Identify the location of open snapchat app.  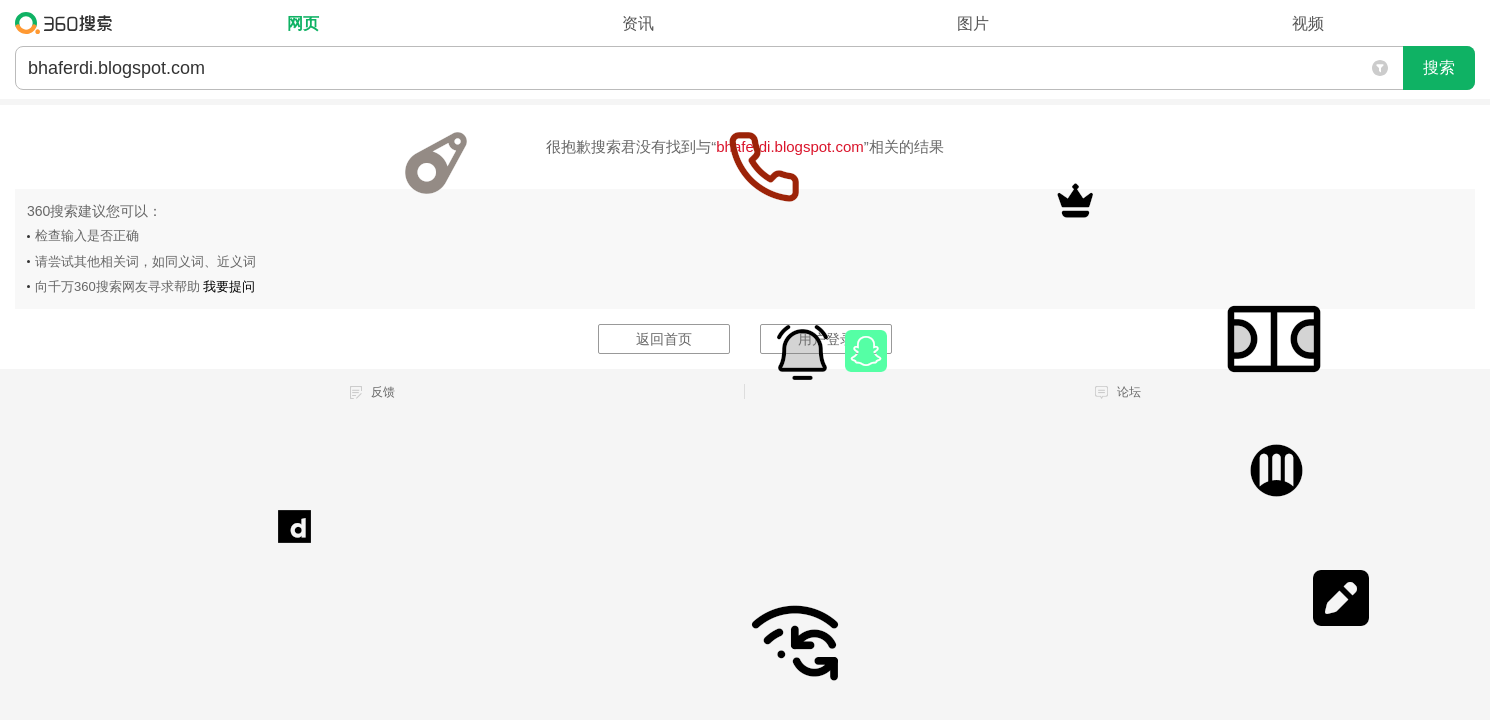
(866, 351).